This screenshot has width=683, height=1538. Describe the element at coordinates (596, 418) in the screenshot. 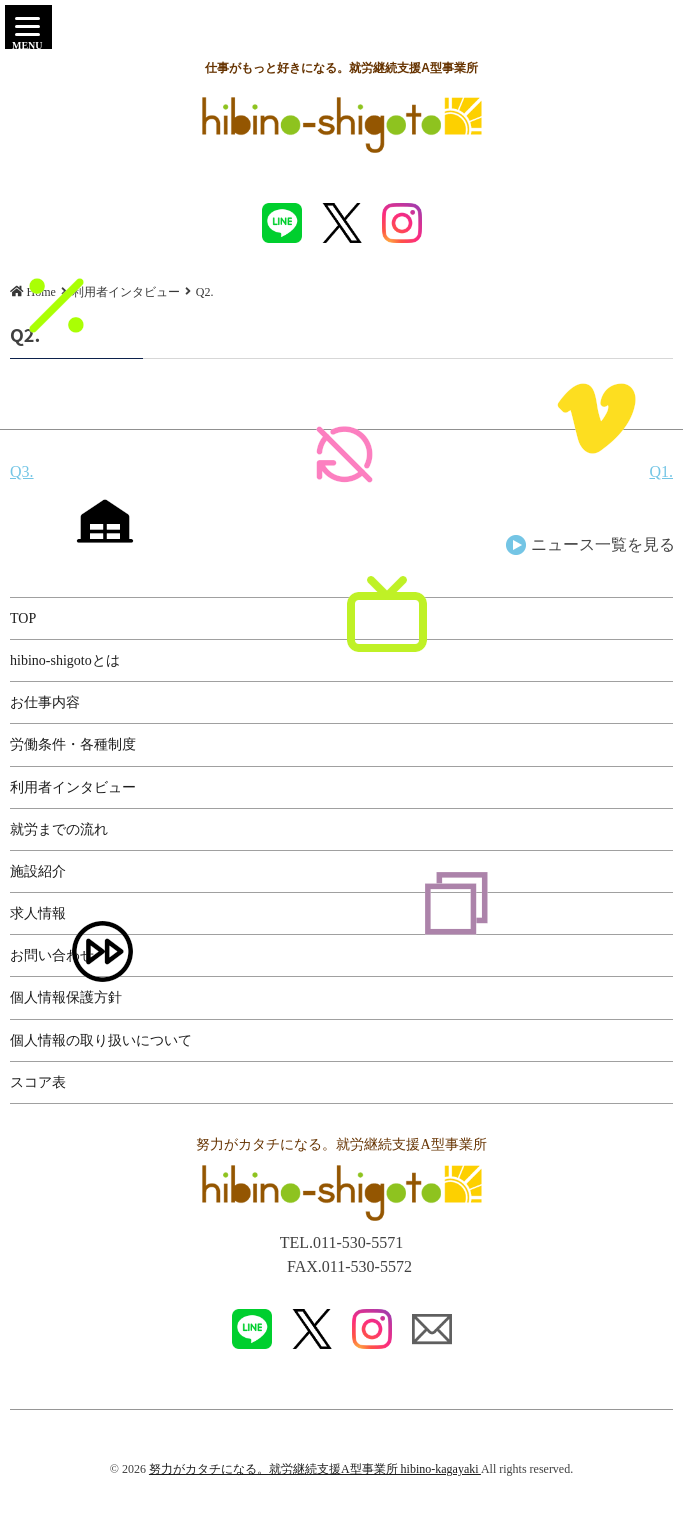

I see `open vimeo app` at that location.